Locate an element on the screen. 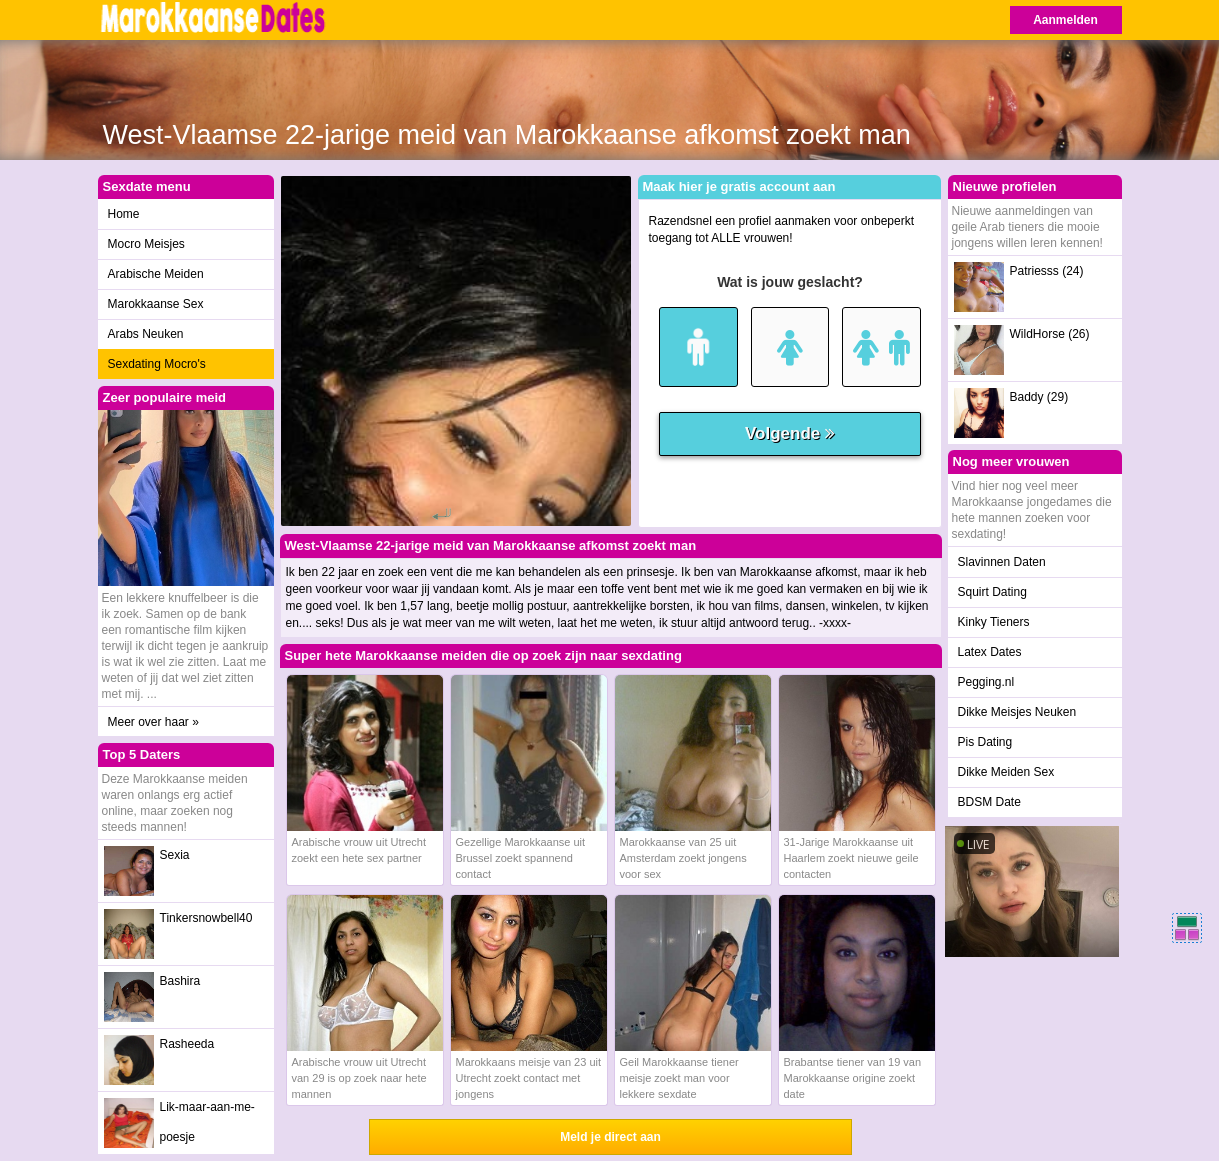 The height and width of the screenshot is (1161, 1219). select all items in the current view is located at coordinates (1187, 928).